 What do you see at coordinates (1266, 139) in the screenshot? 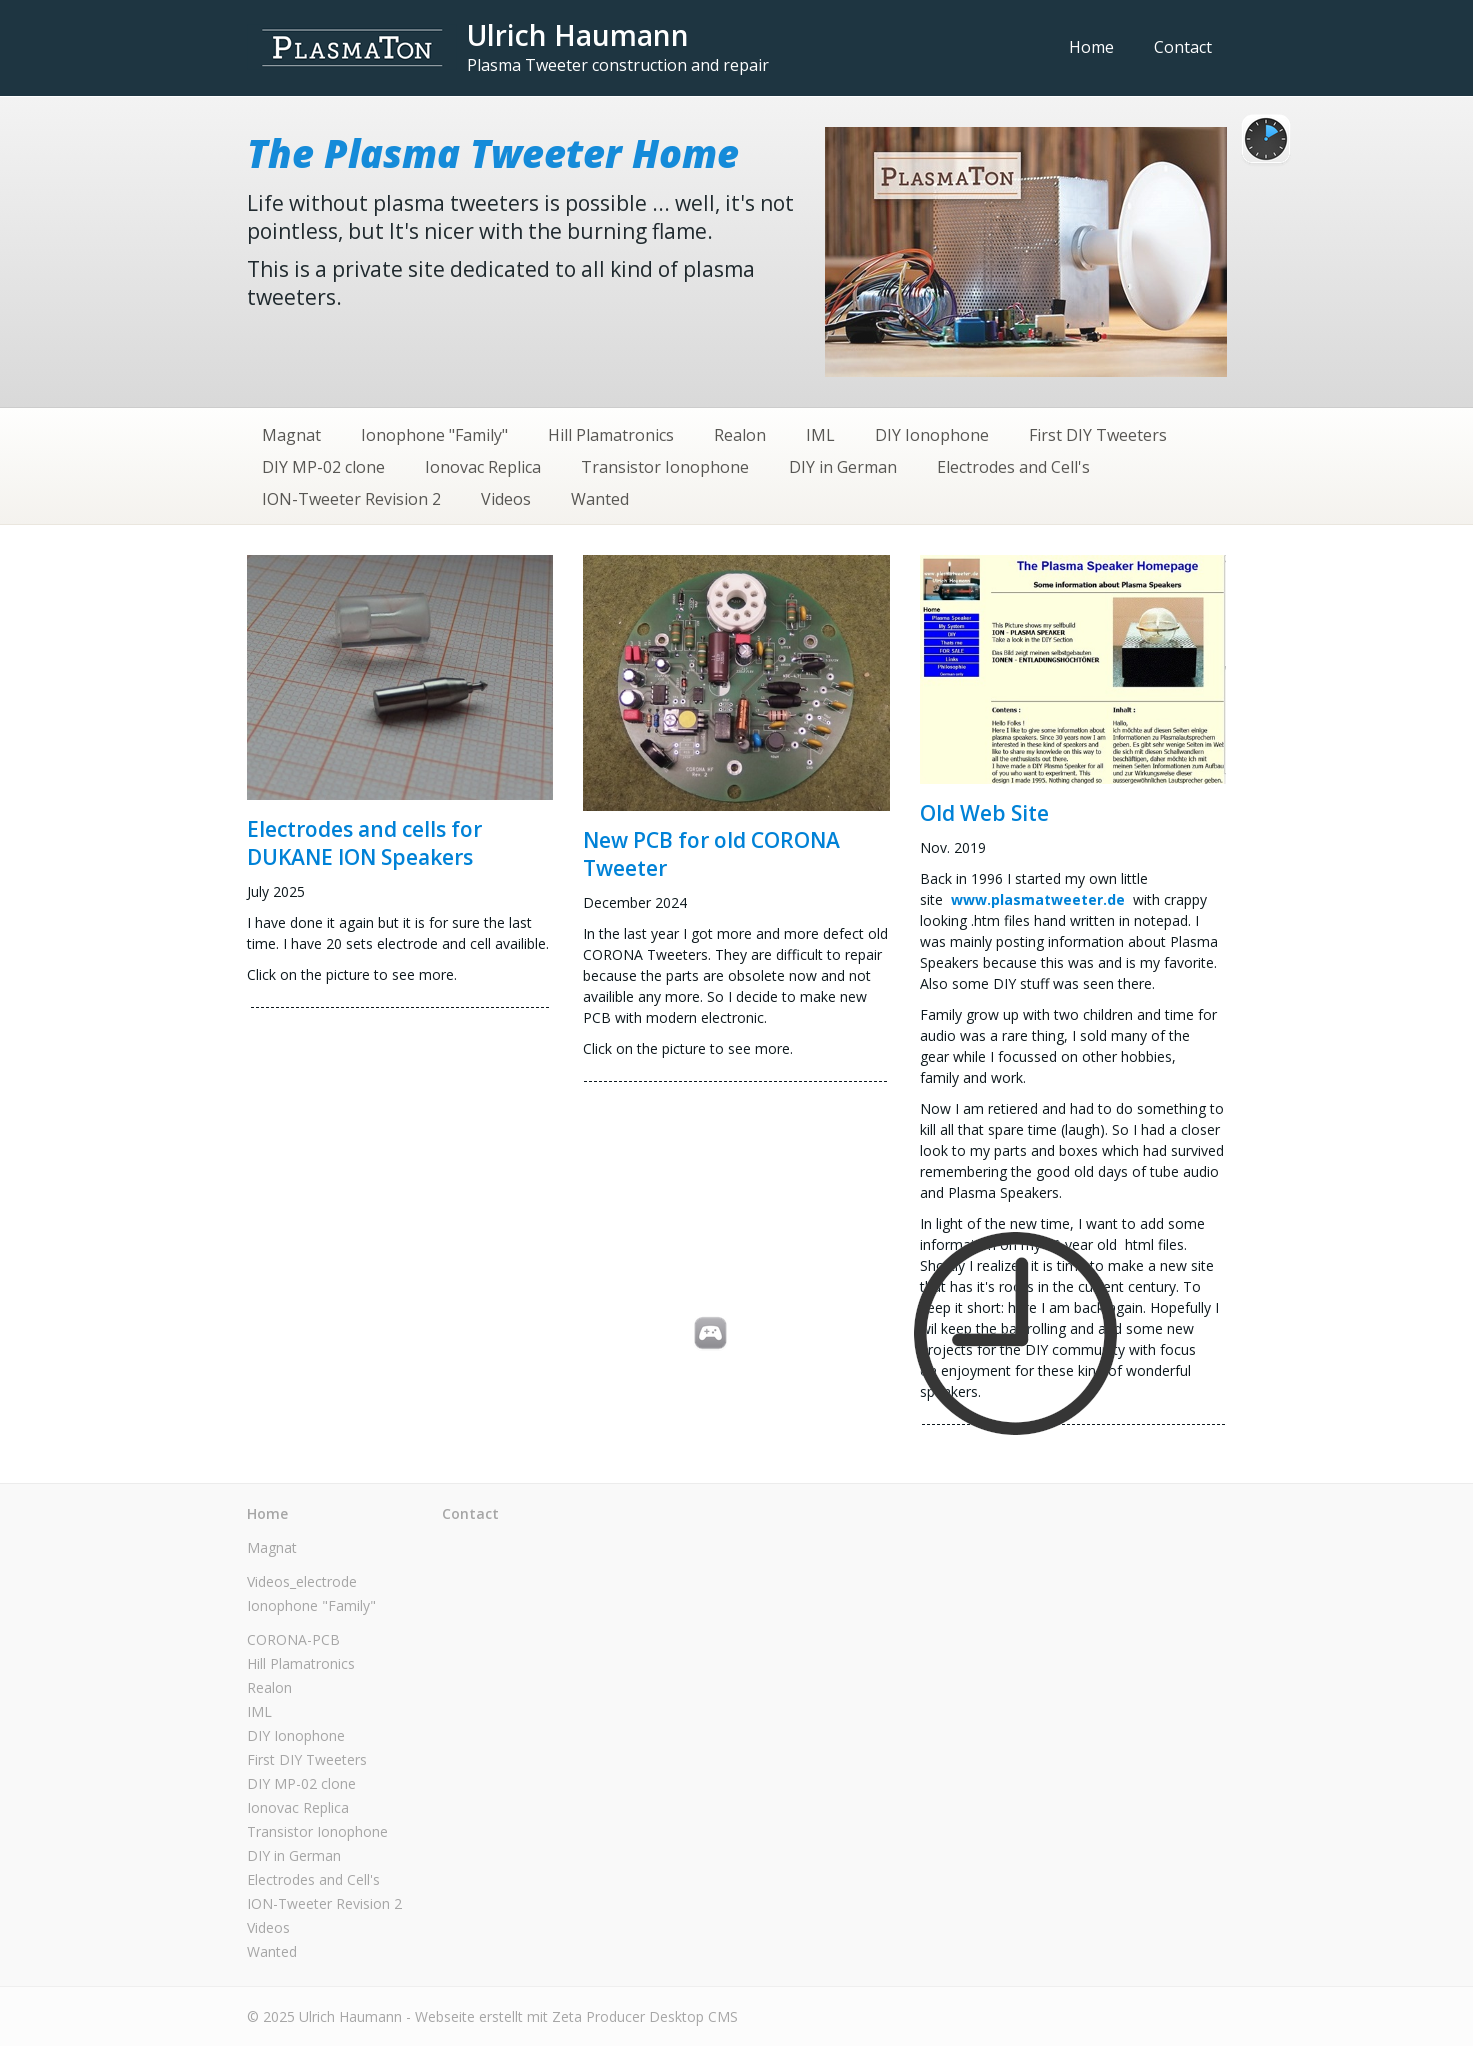
I see `open safe eyes app for screen break reminders` at bounding box center [1266, 139].